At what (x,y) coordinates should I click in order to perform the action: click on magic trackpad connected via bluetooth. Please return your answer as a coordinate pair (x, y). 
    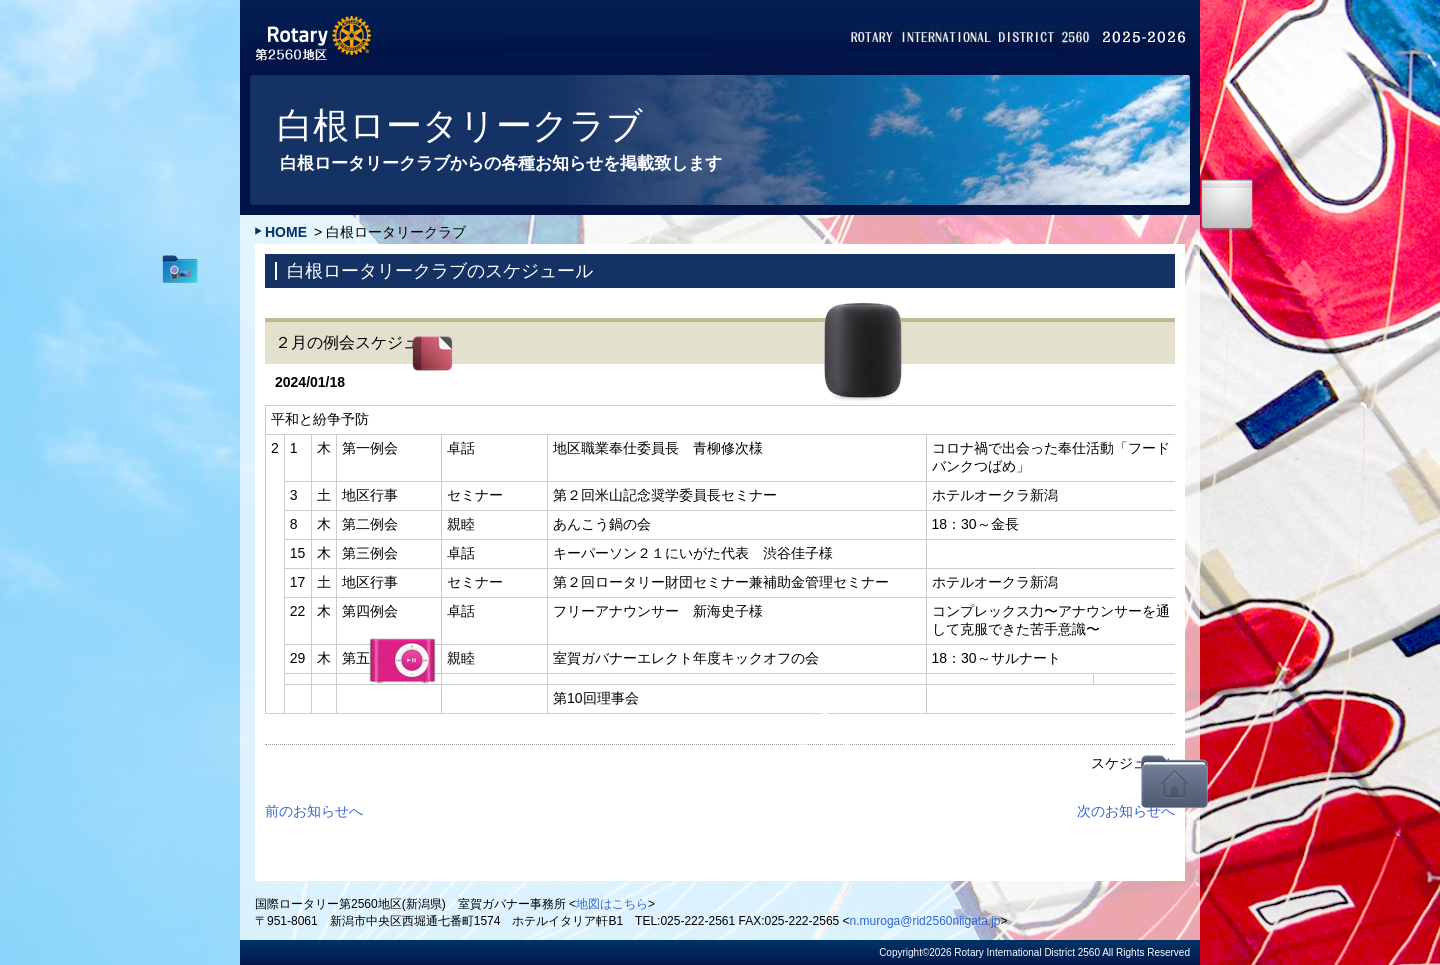
    Looking at the image, I should click on (1227, 206).